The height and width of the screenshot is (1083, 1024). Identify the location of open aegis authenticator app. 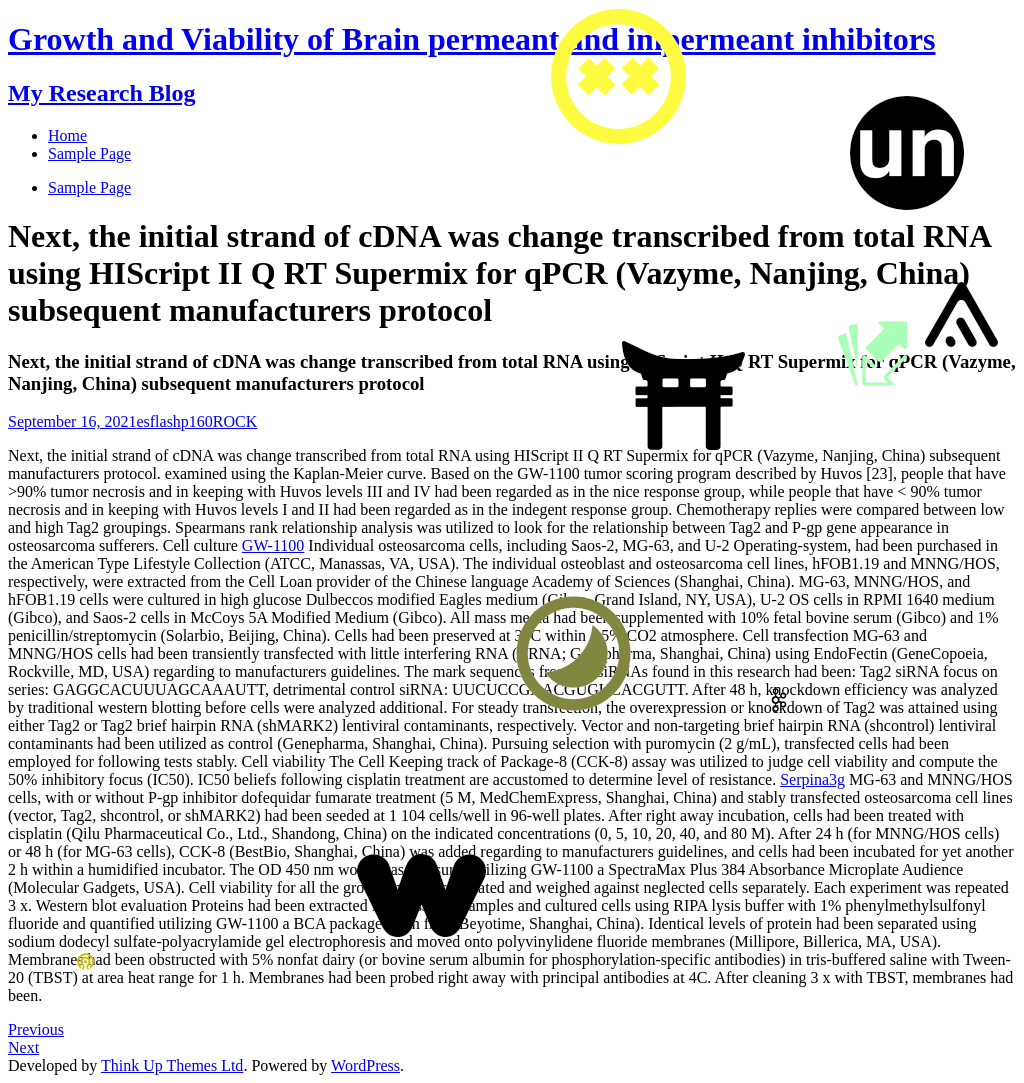
(961, 314).